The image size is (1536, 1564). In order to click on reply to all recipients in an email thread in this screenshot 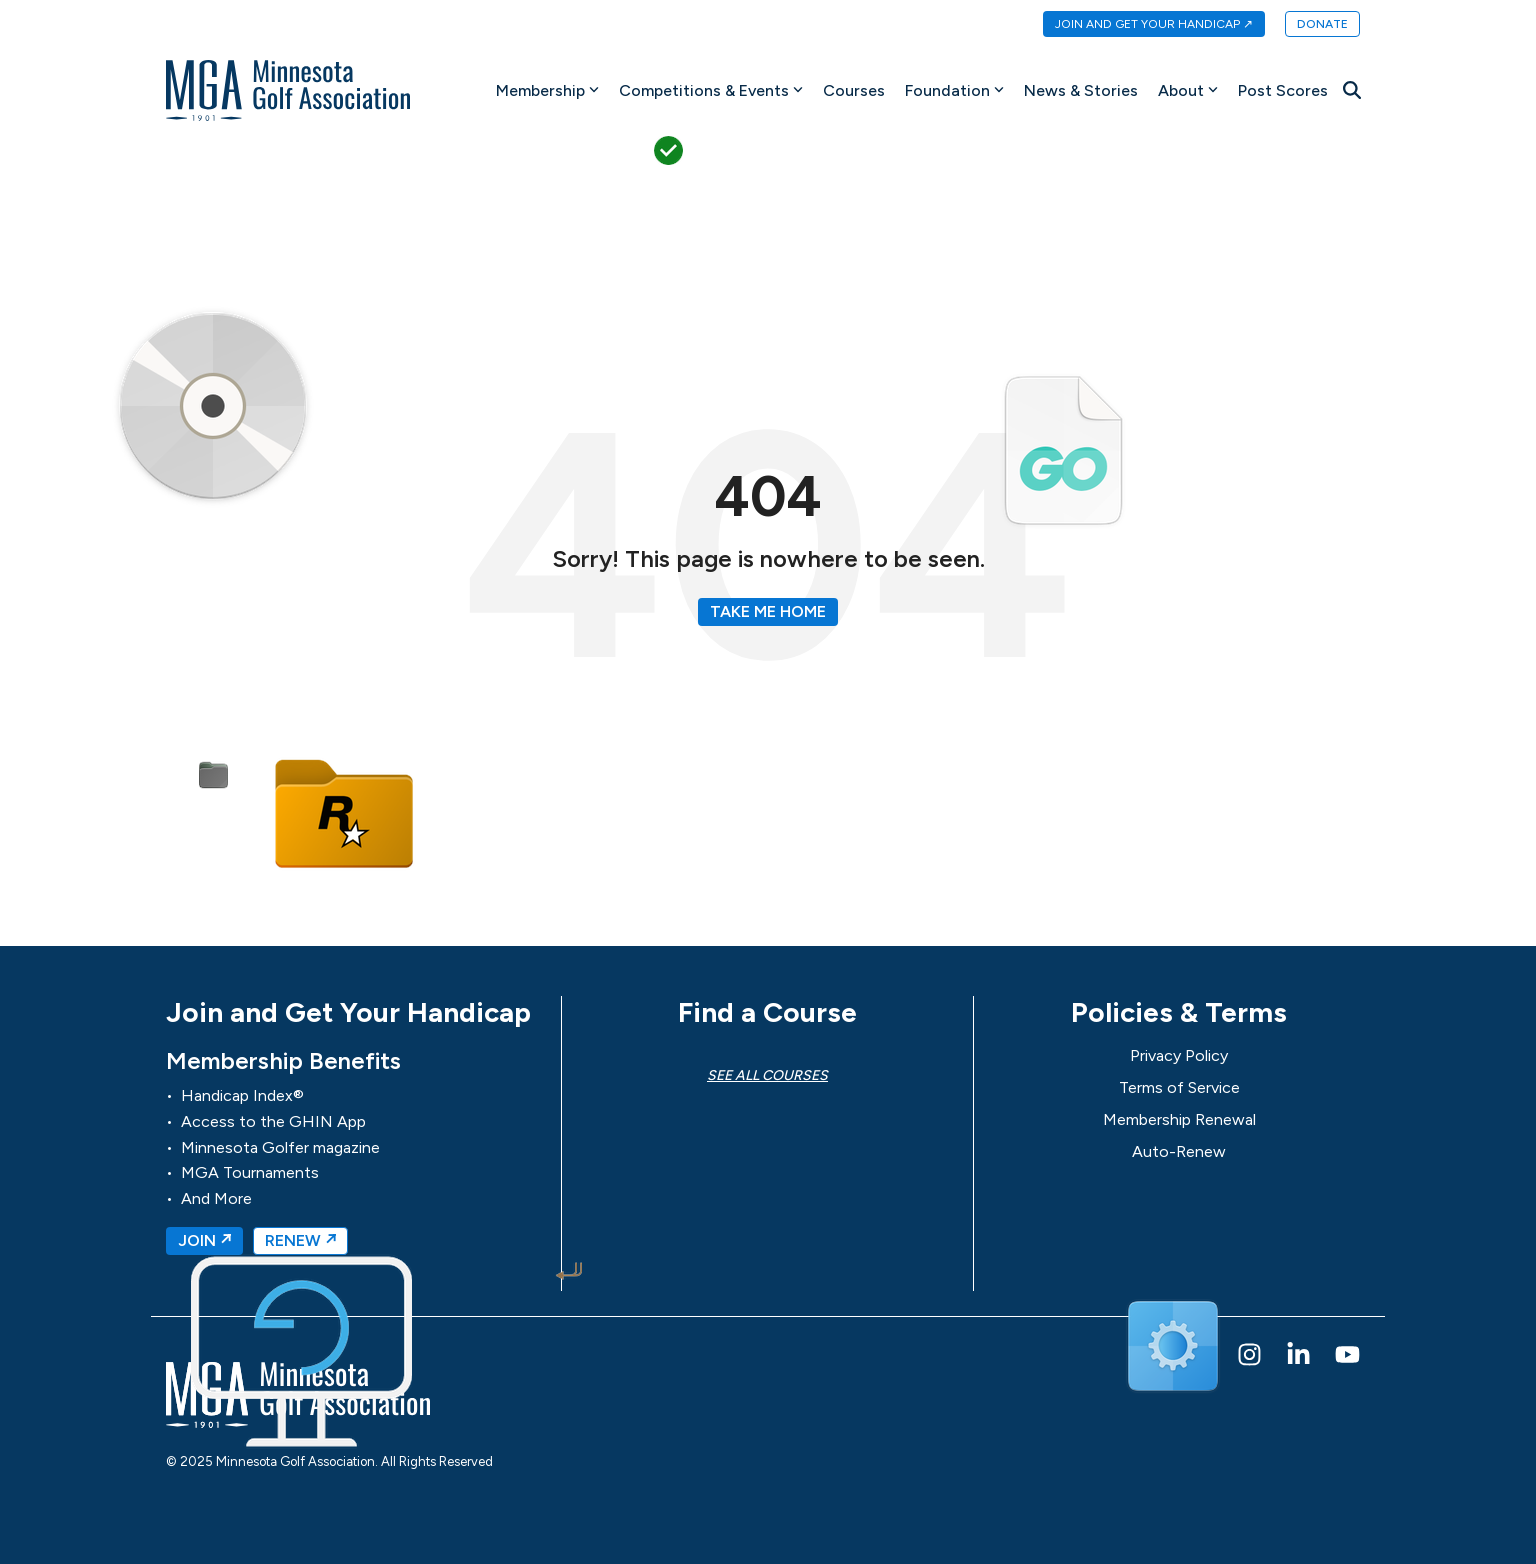, I will do `click(568, 1269)`.